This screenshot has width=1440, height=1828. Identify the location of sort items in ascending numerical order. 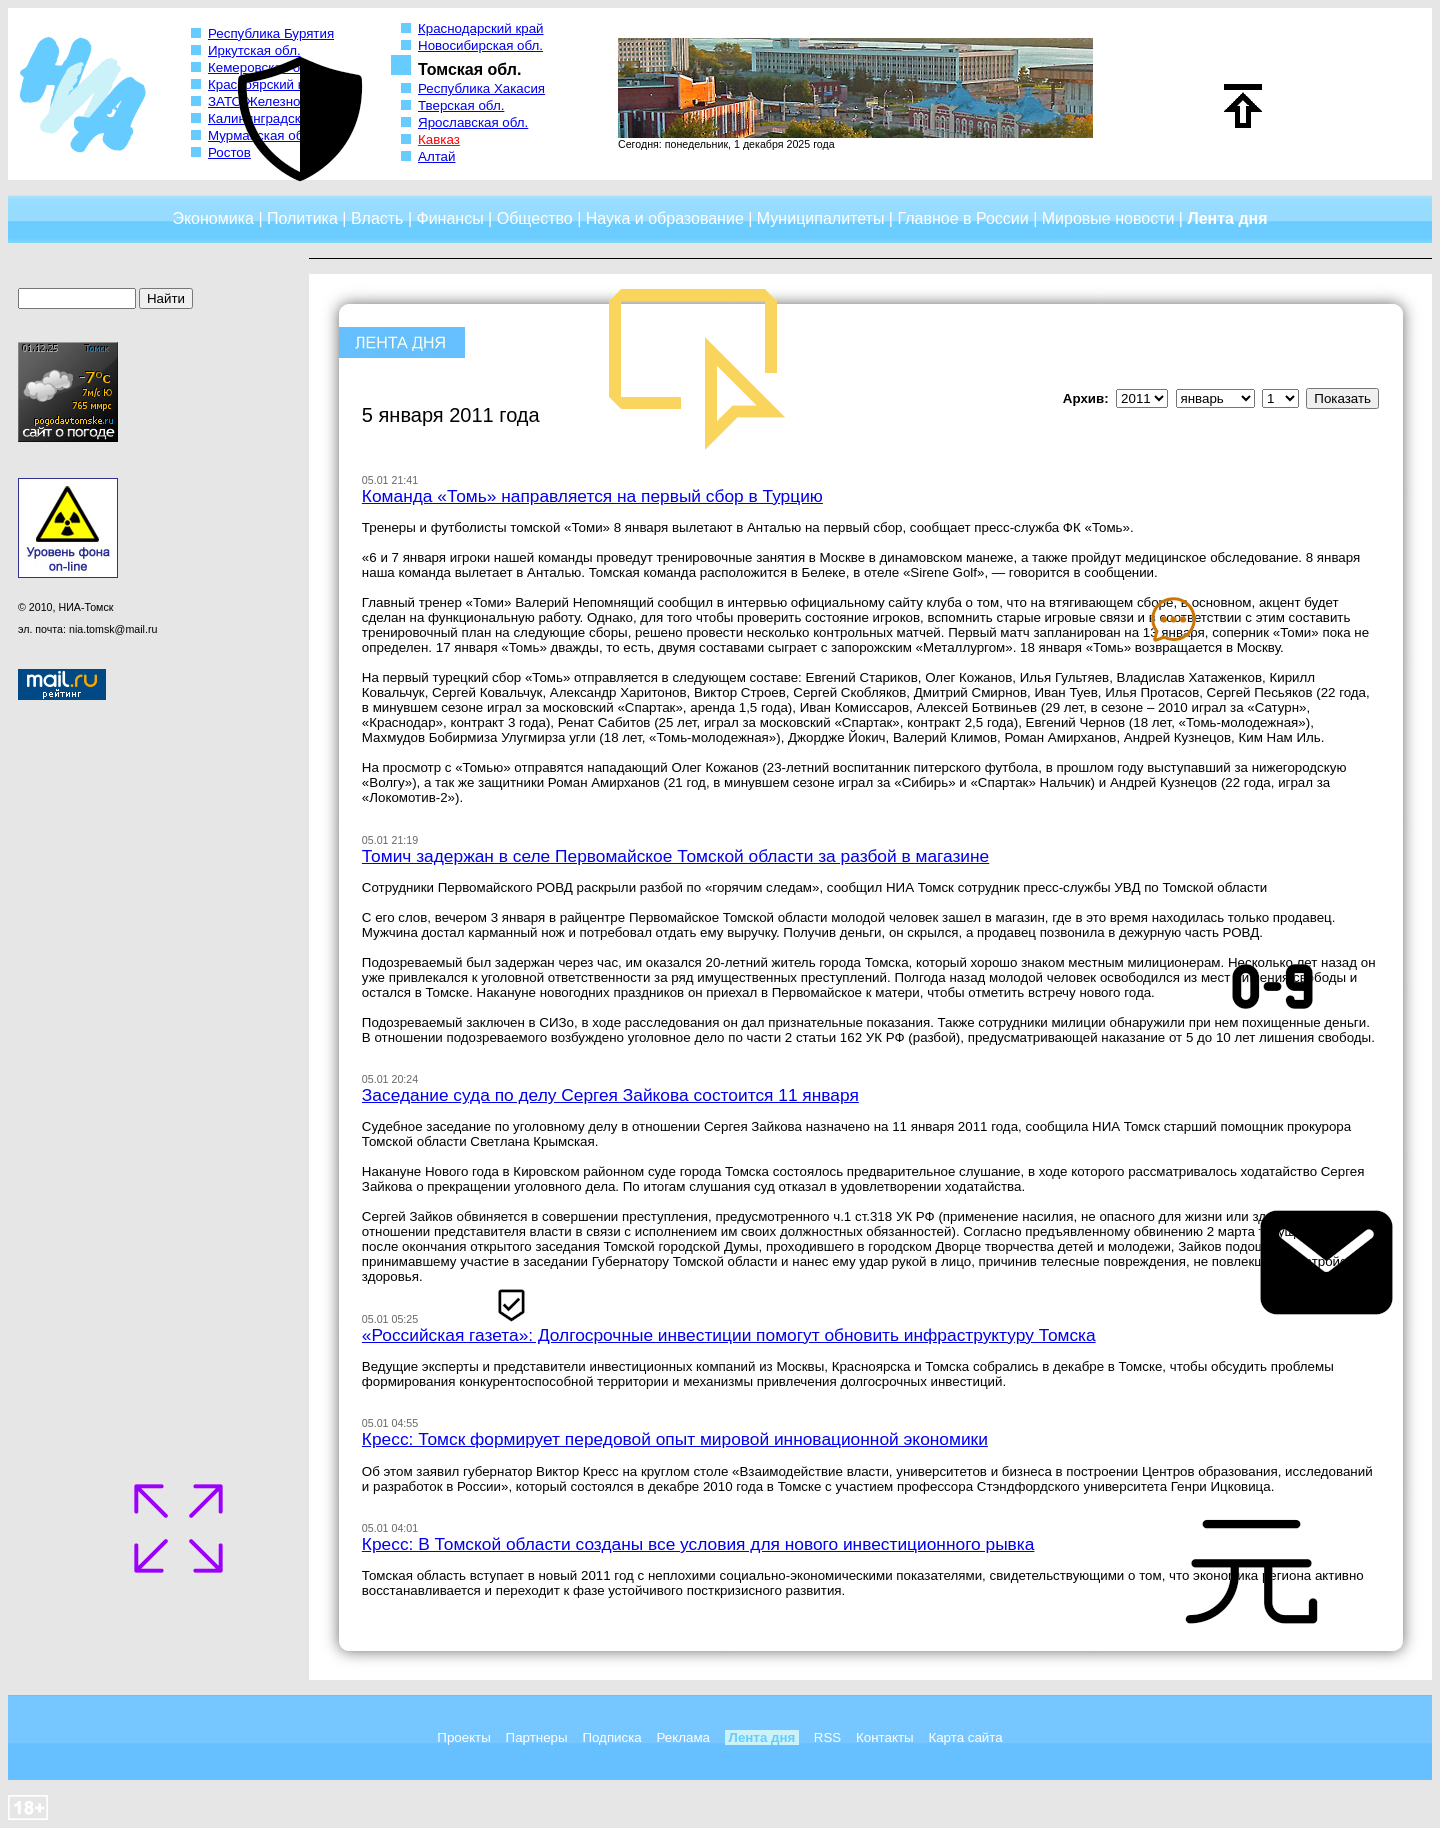
(1272, 986).